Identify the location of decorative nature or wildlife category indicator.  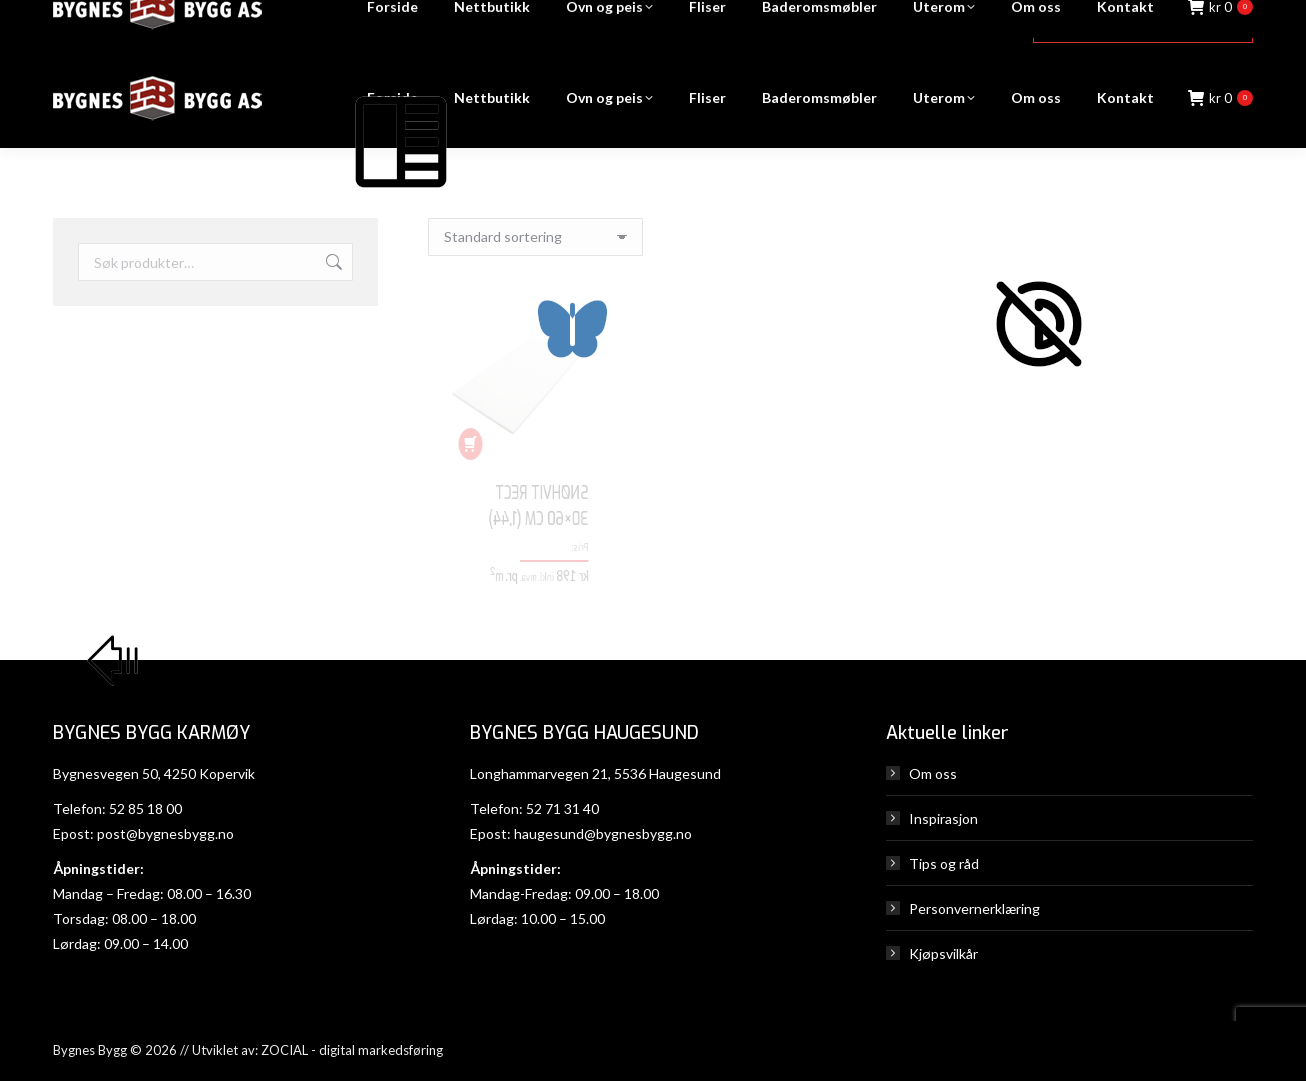
(572, 327).